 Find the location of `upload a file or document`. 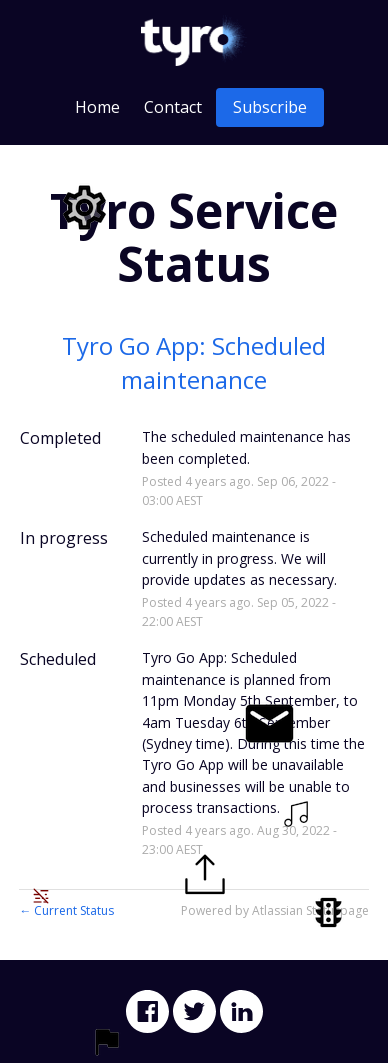

upload a file or document is located at coordinates (205, 876).